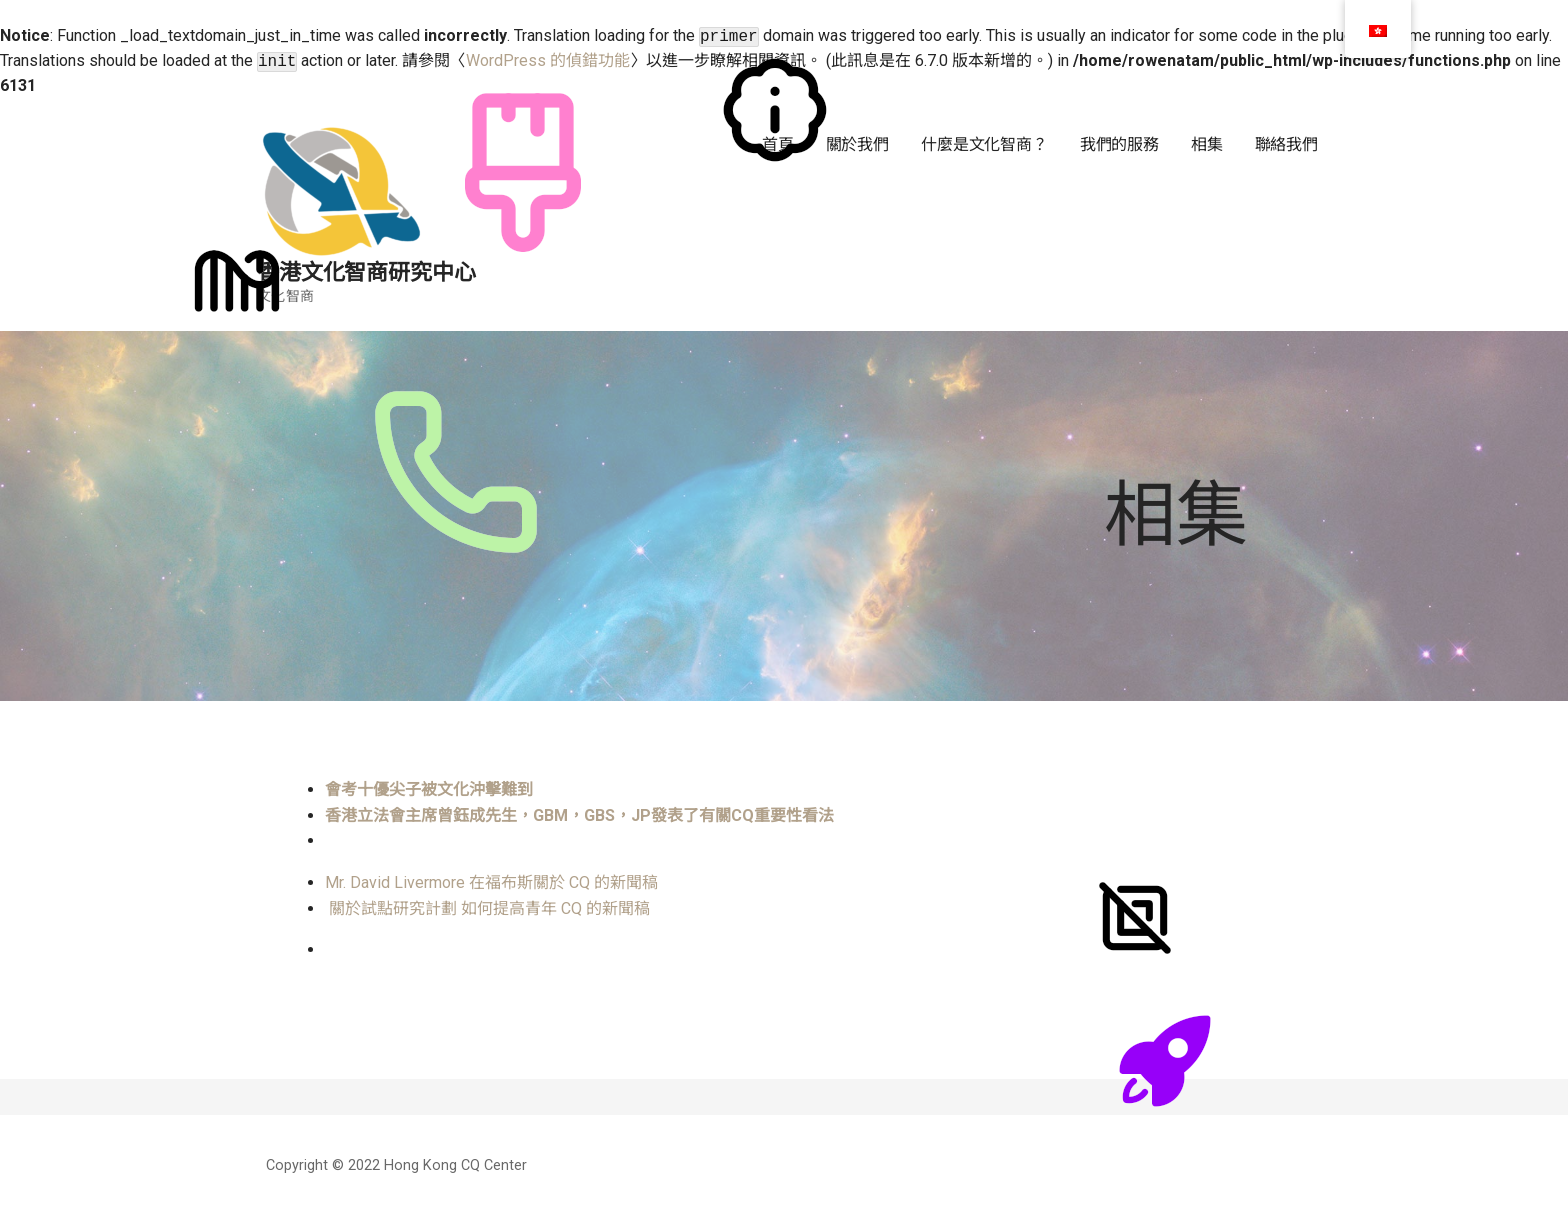  I want to click on disable box model view, so click(1135, 918).